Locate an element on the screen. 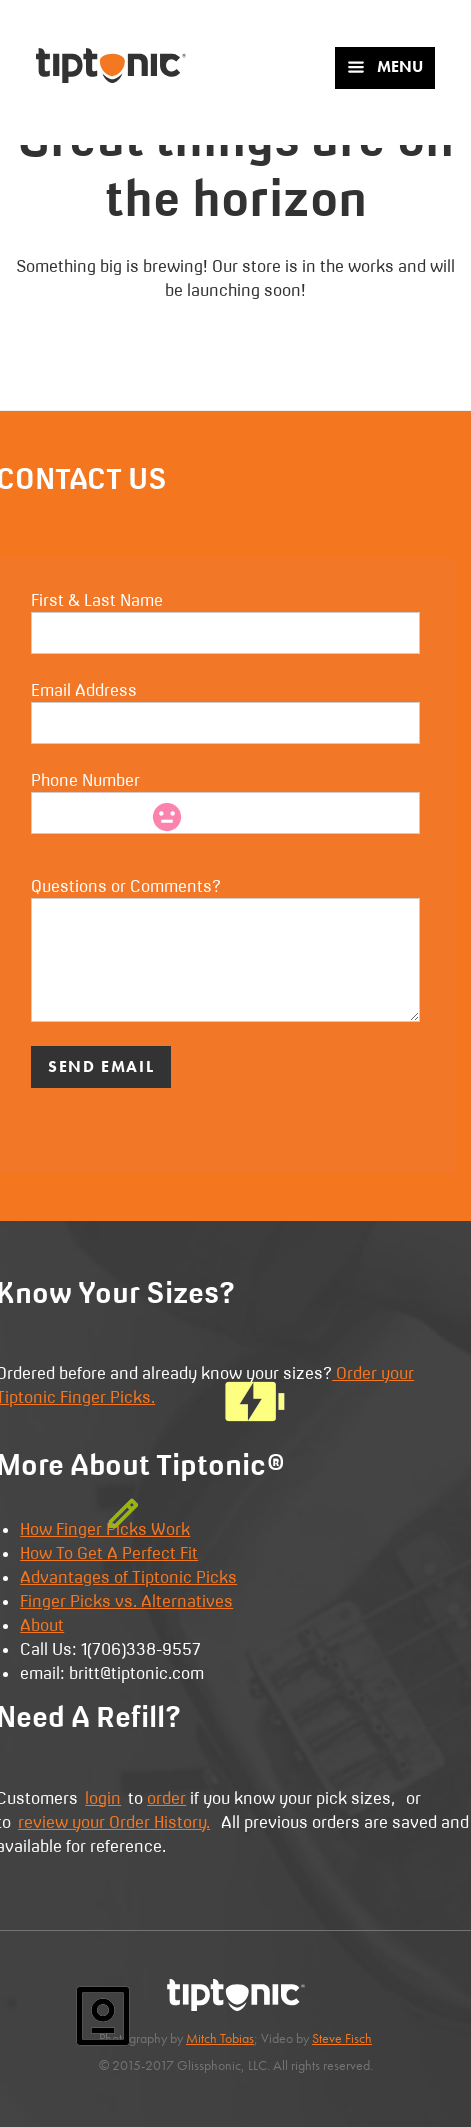 This screenshot has height=2127, width=471. indicates battery is currently charging is located at coordinates (253, 1401).